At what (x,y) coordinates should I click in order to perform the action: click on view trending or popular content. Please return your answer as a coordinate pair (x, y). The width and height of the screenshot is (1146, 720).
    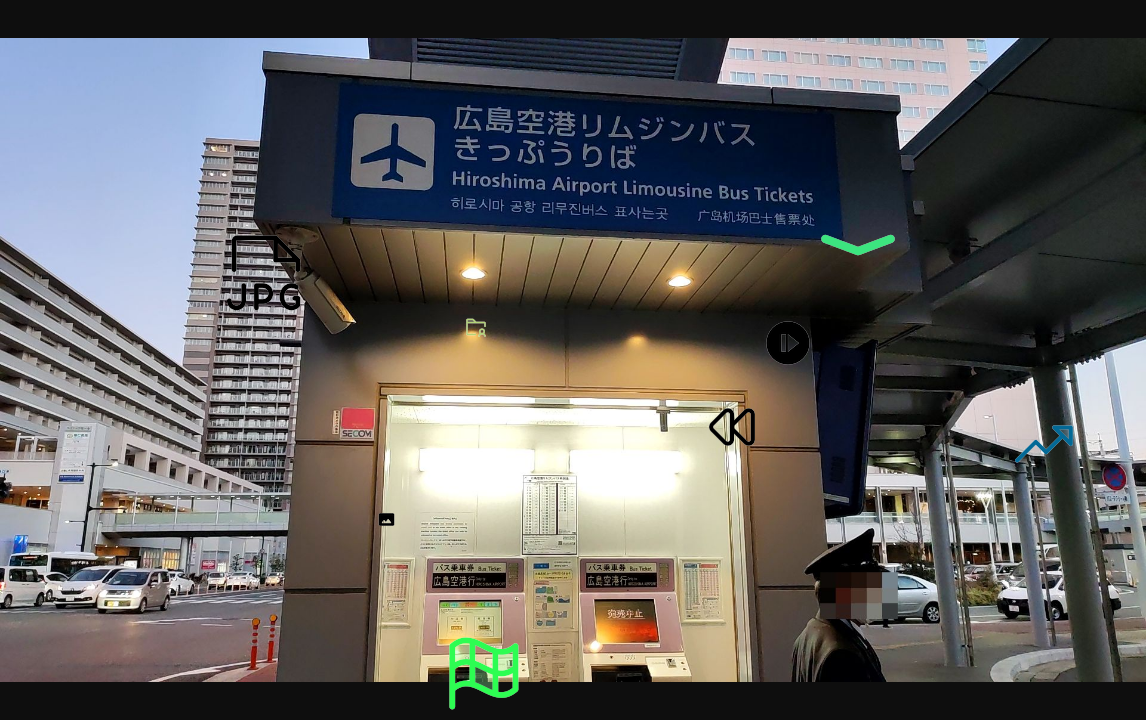
    Looking at the image, I should click on (1044, 446).